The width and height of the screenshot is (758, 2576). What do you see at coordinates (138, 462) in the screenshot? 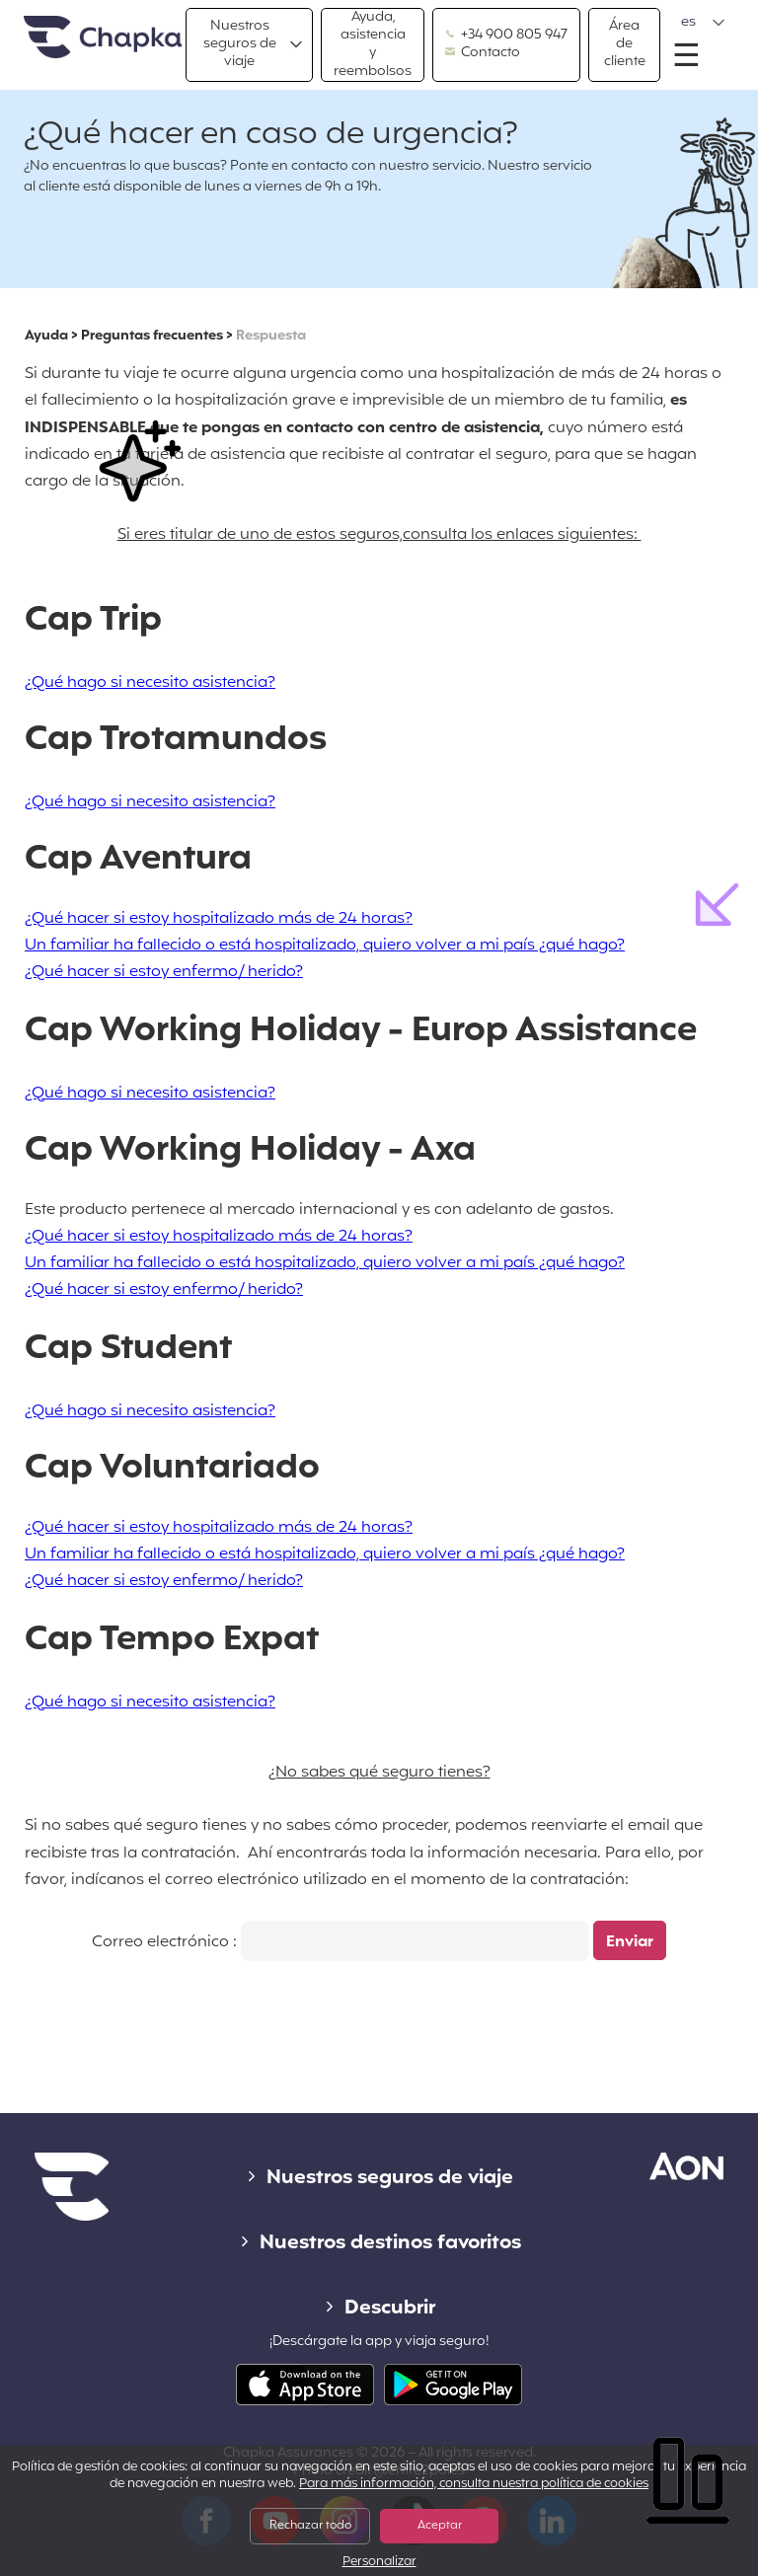
I see `indicates AI-generated or enhanced content` at bounding box center [138, 462].